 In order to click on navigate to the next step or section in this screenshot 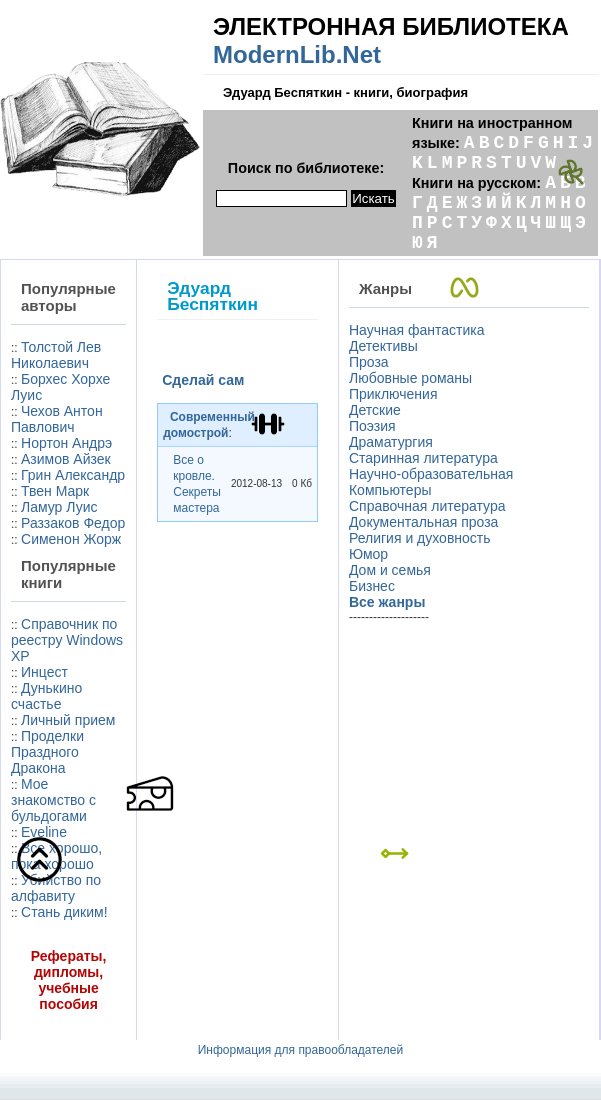, I will do `click(394, 853)`.